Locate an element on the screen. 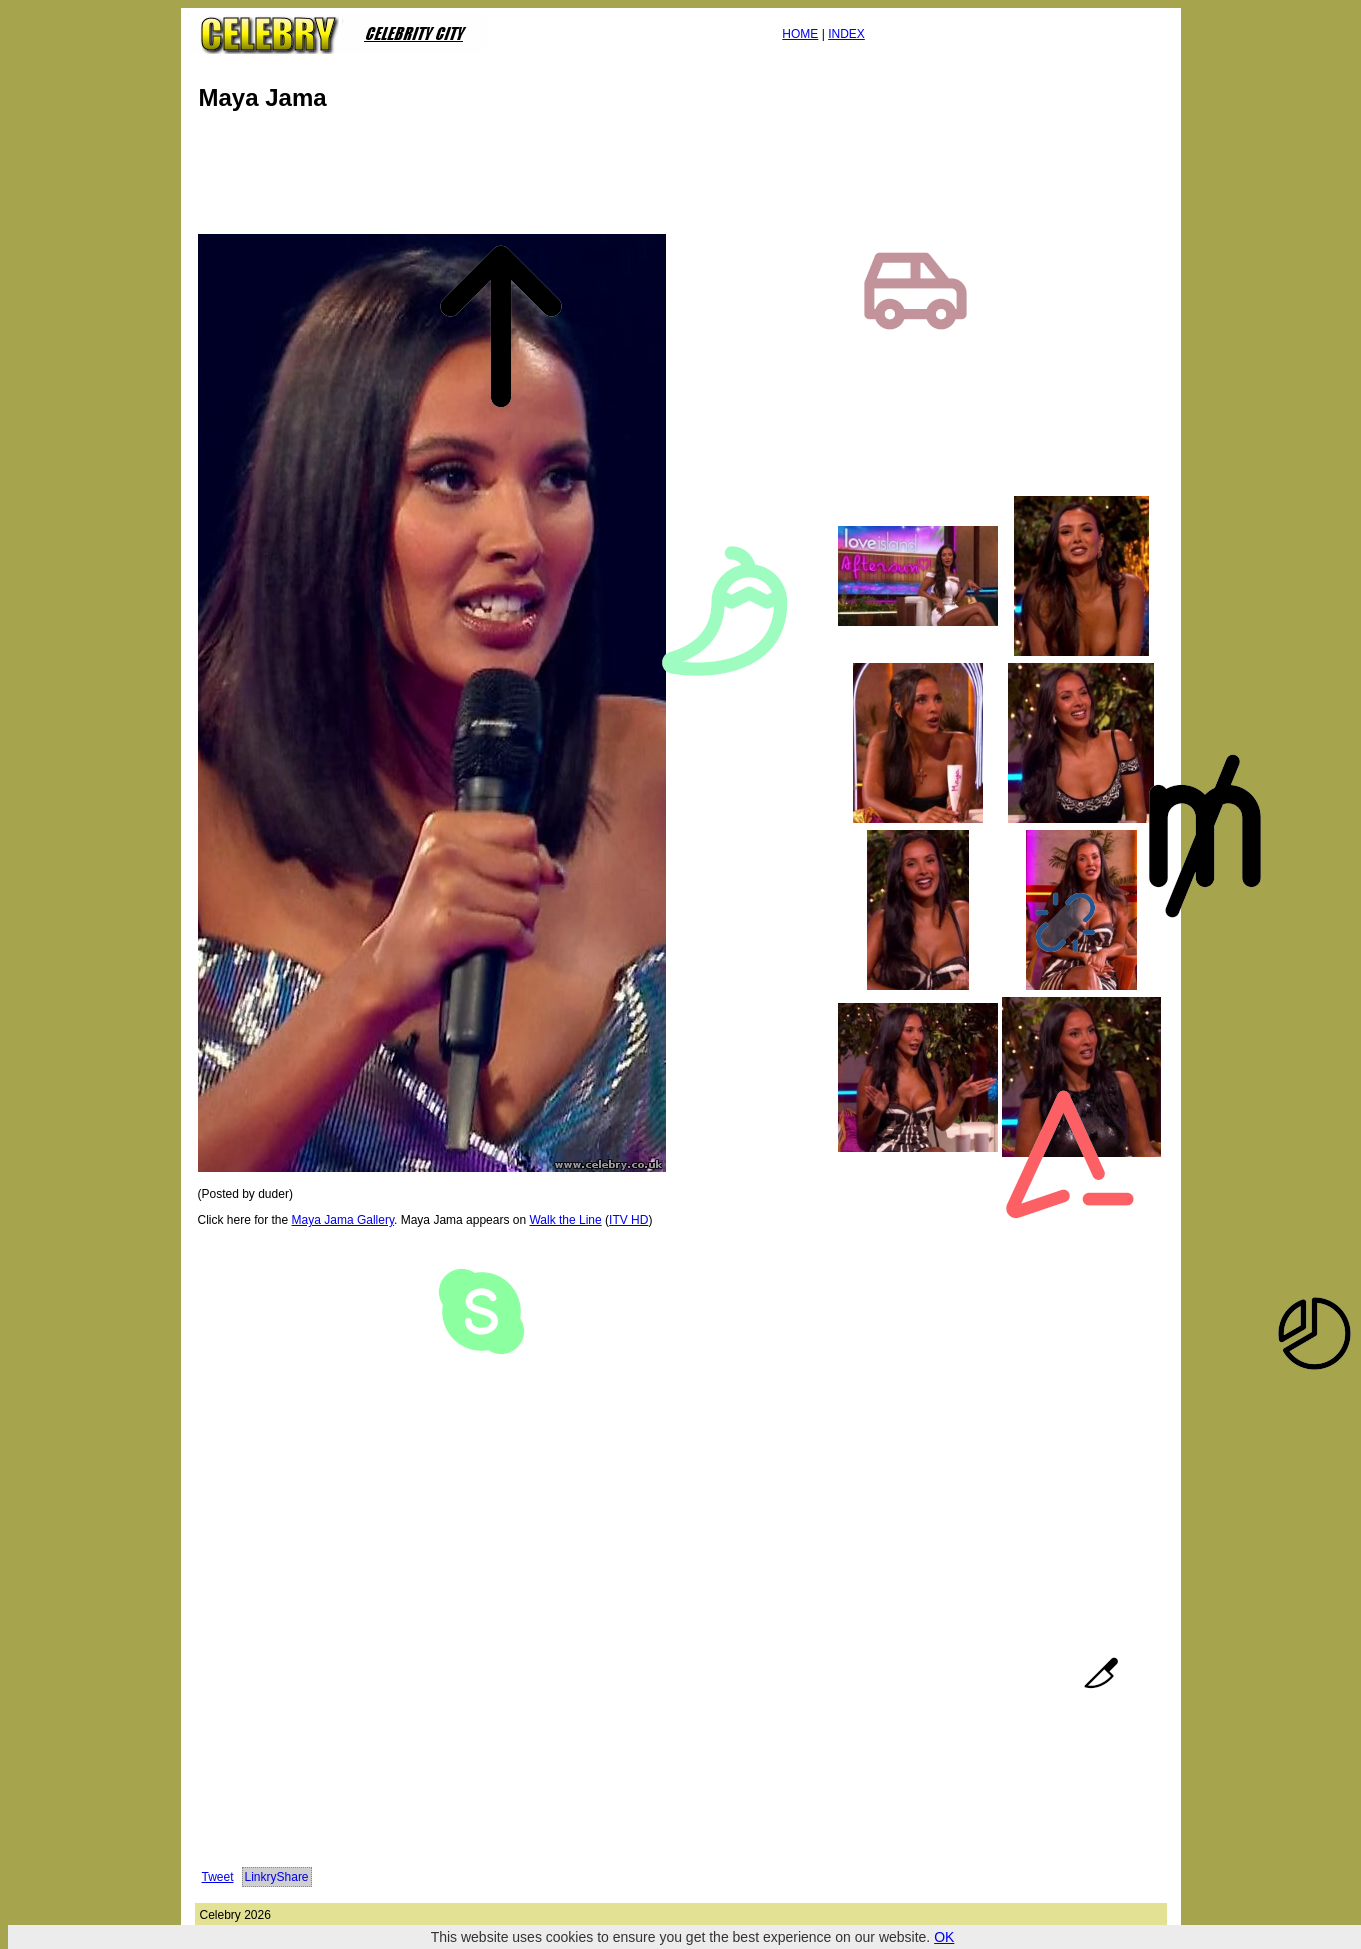 The width and height of the screenshot is (1361, 1949). access kitchen or cooking tools is located at coordinates (1101, 1673).